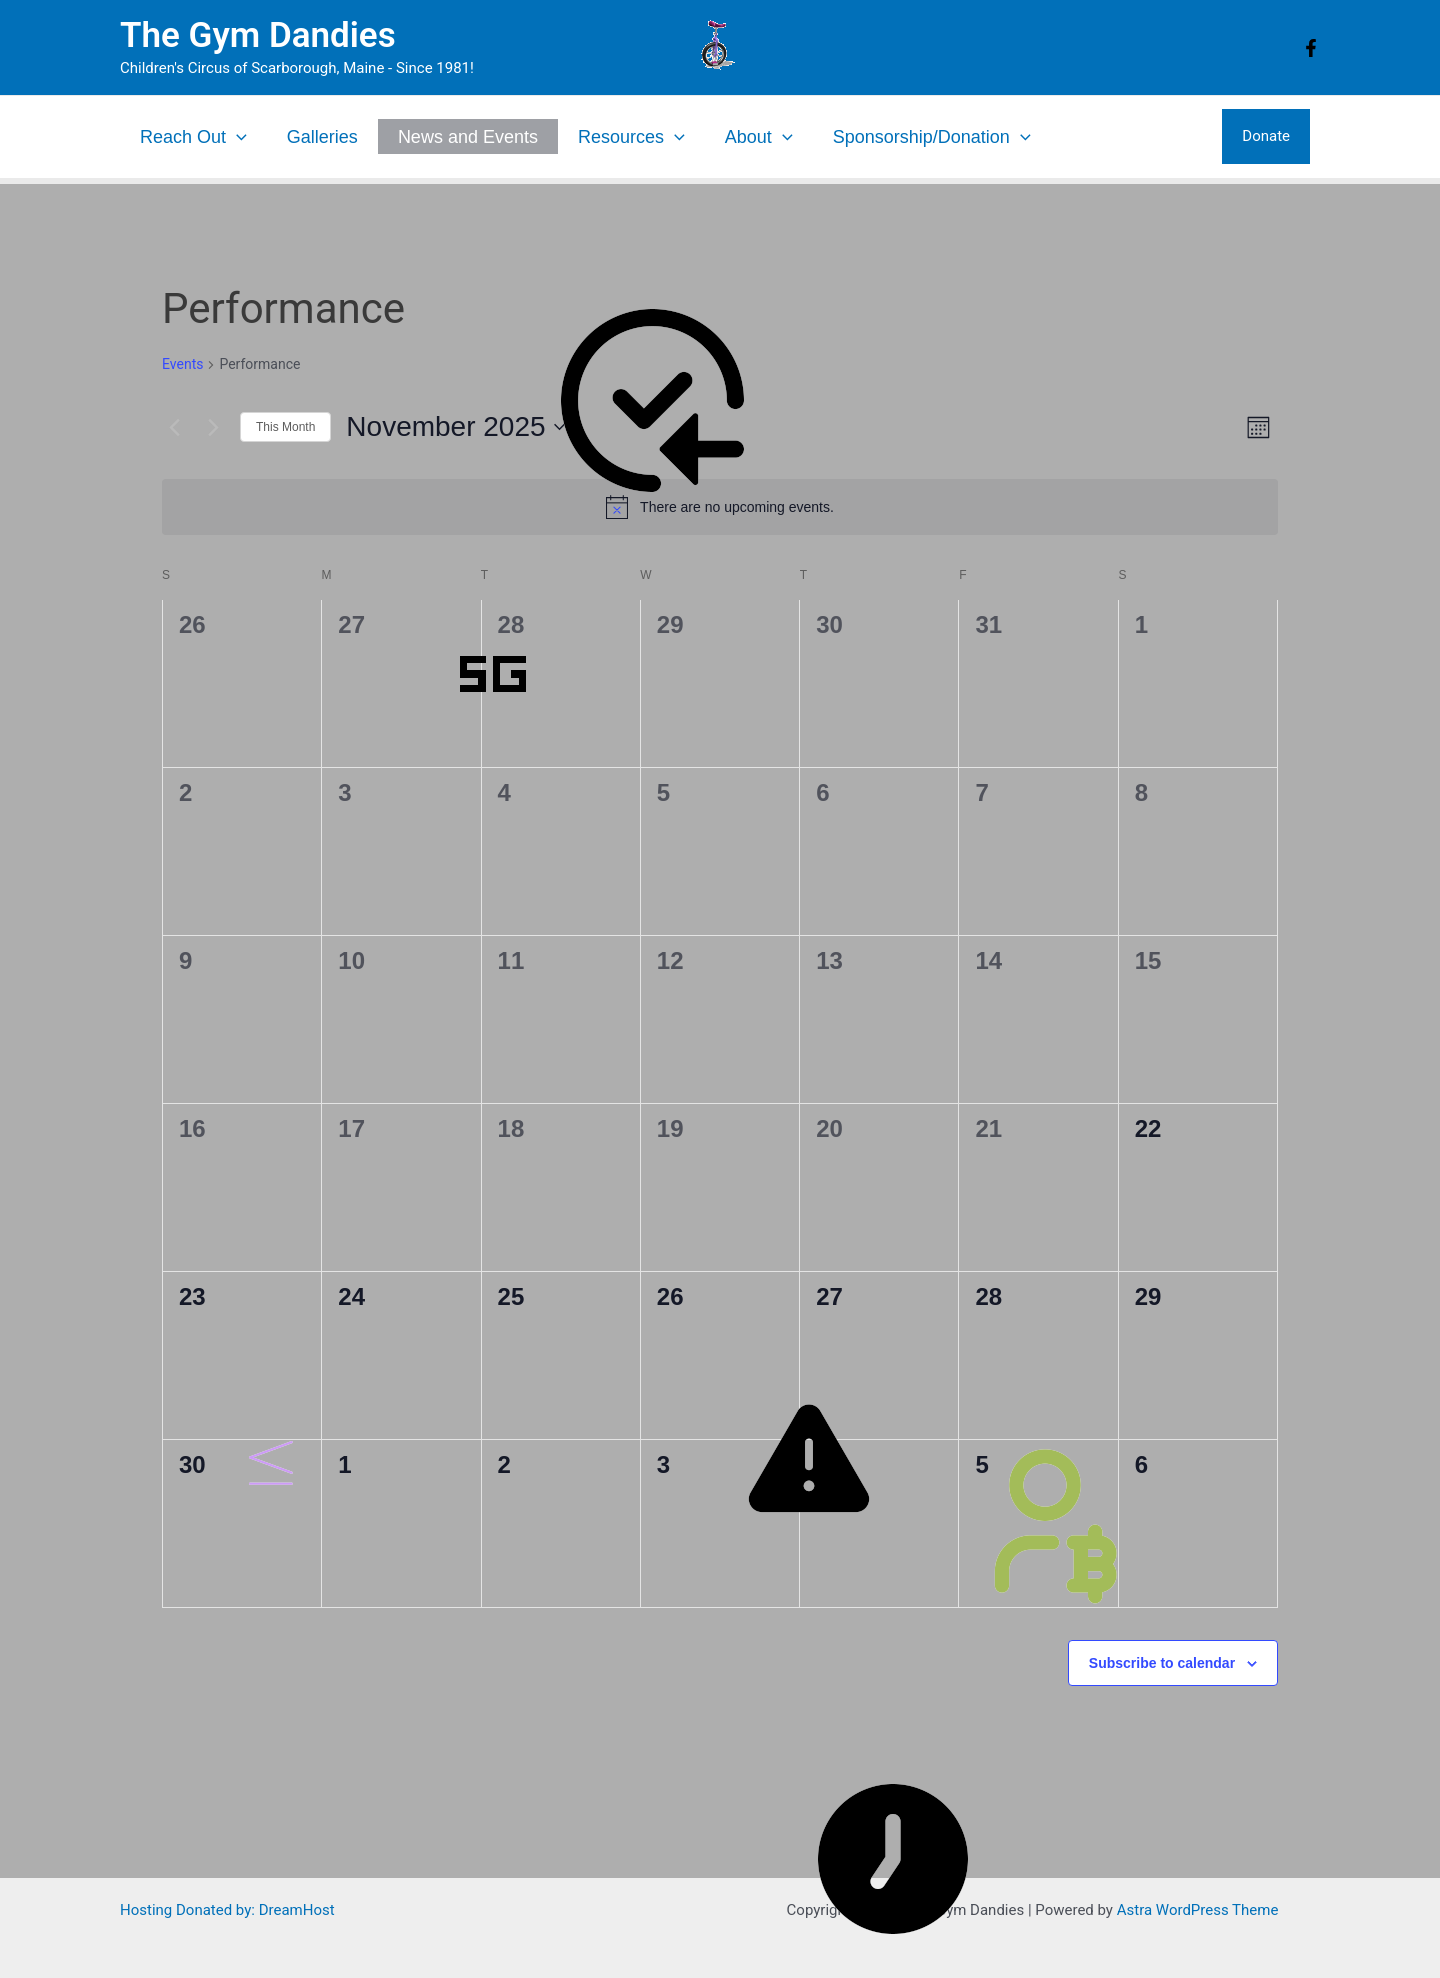  Describe the element at coordinates (893, 1859) in the screenshot. I see `indicates the current time is 7 o'clock` at that location.